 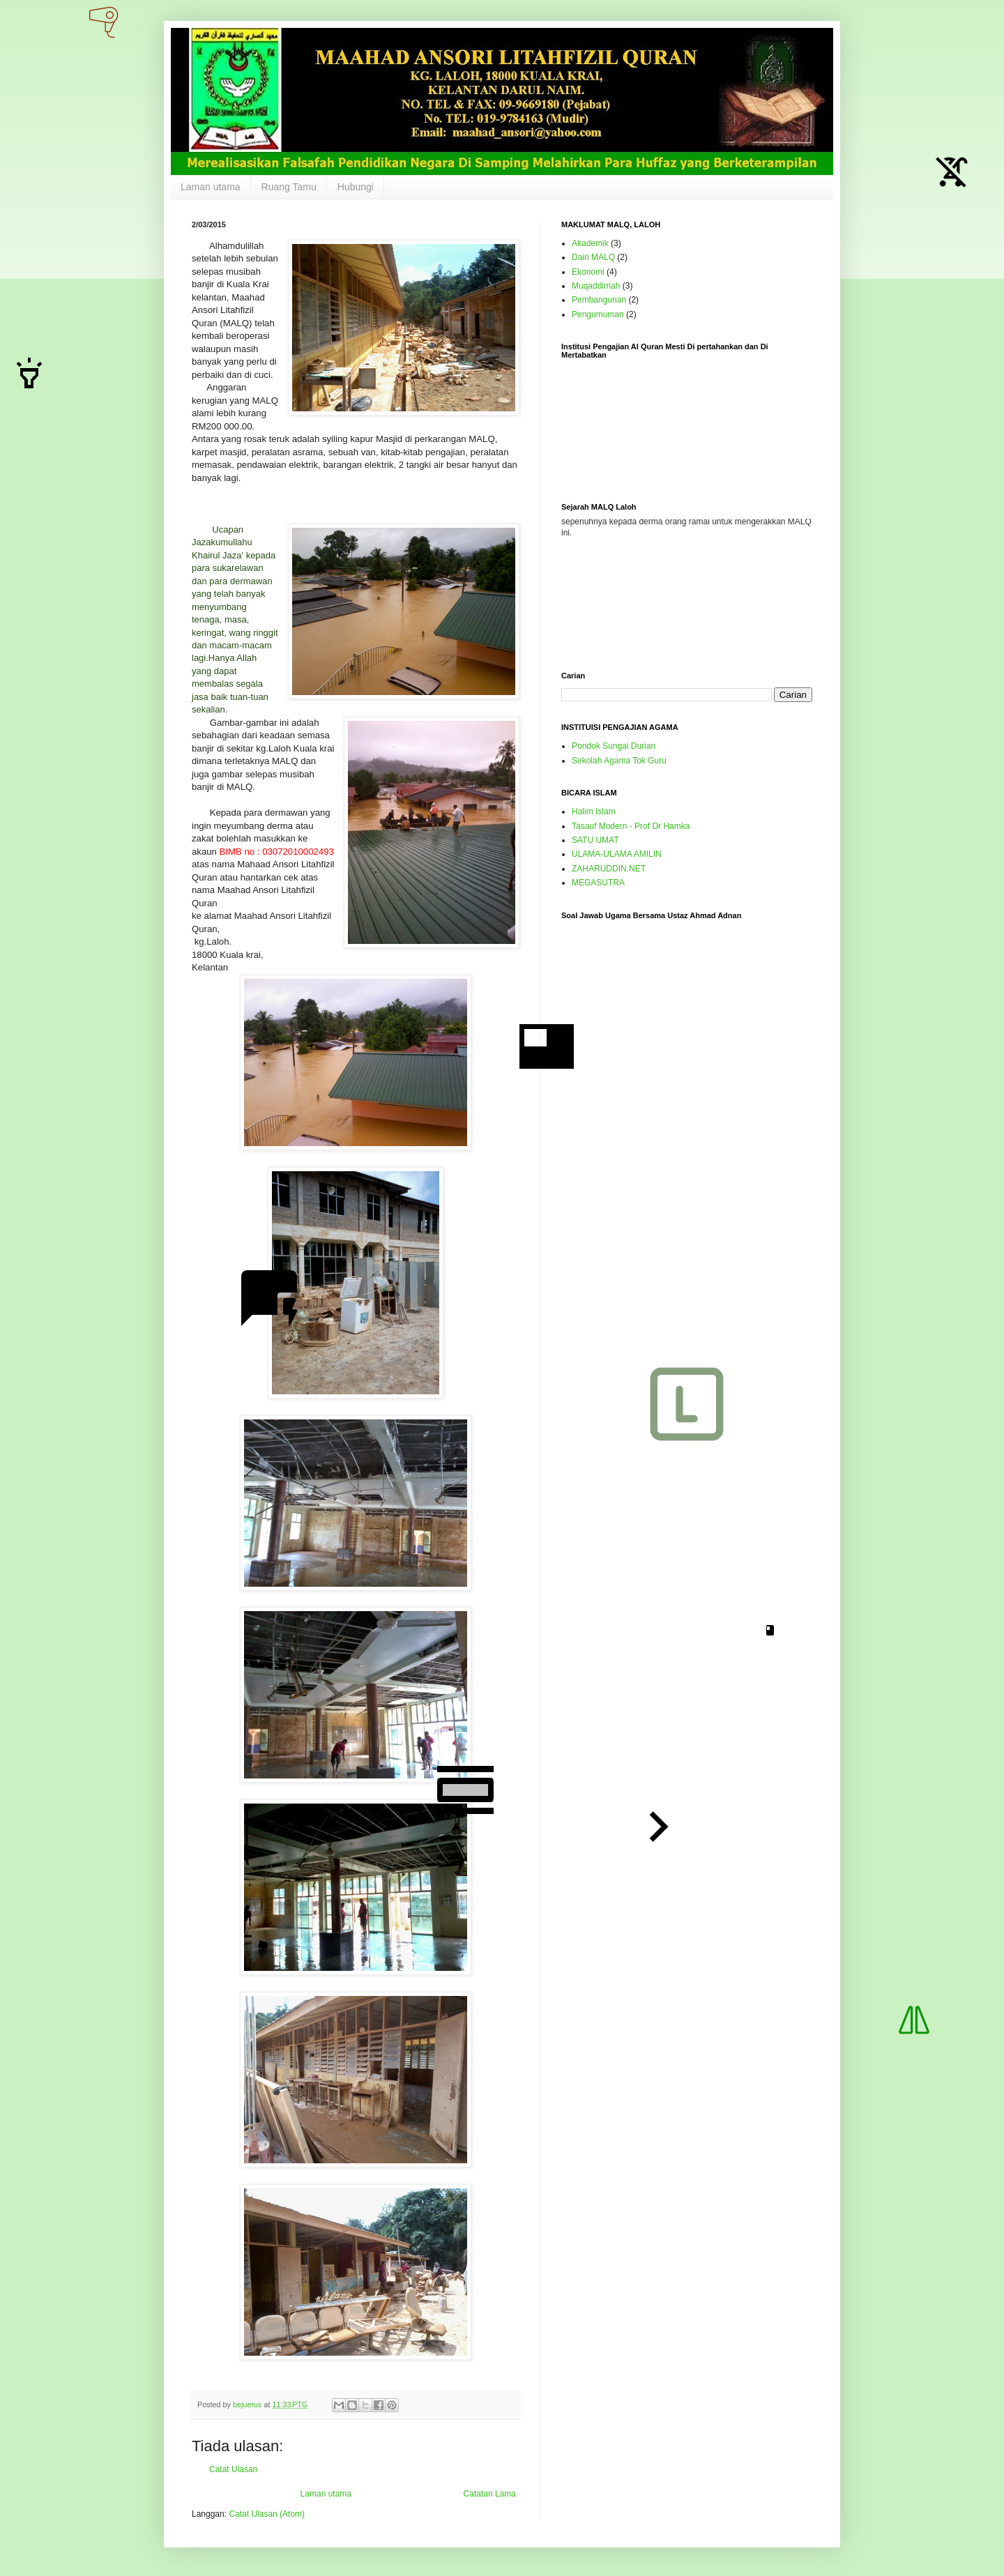 I want to click on indicates a label or list view option, so click(x=687, y=1404).